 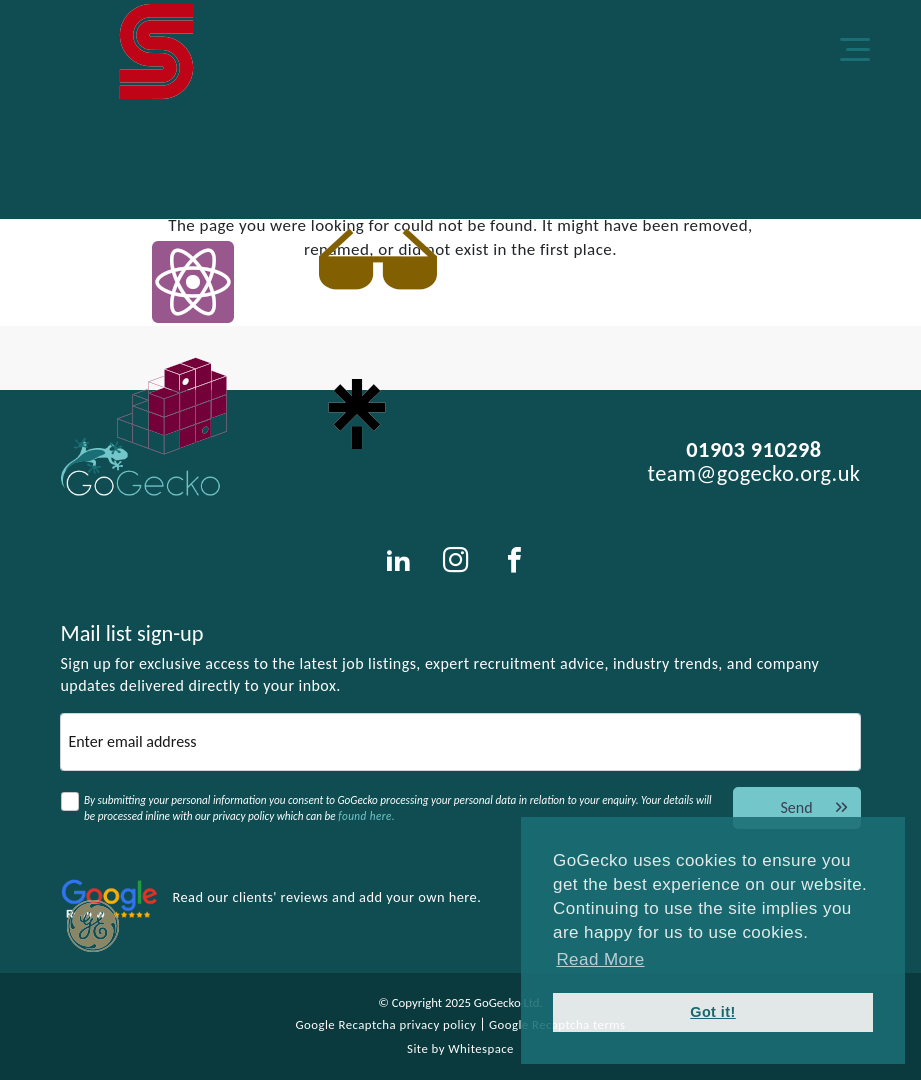 I want to click on visit linktree profile, so click(x=357, y=414).